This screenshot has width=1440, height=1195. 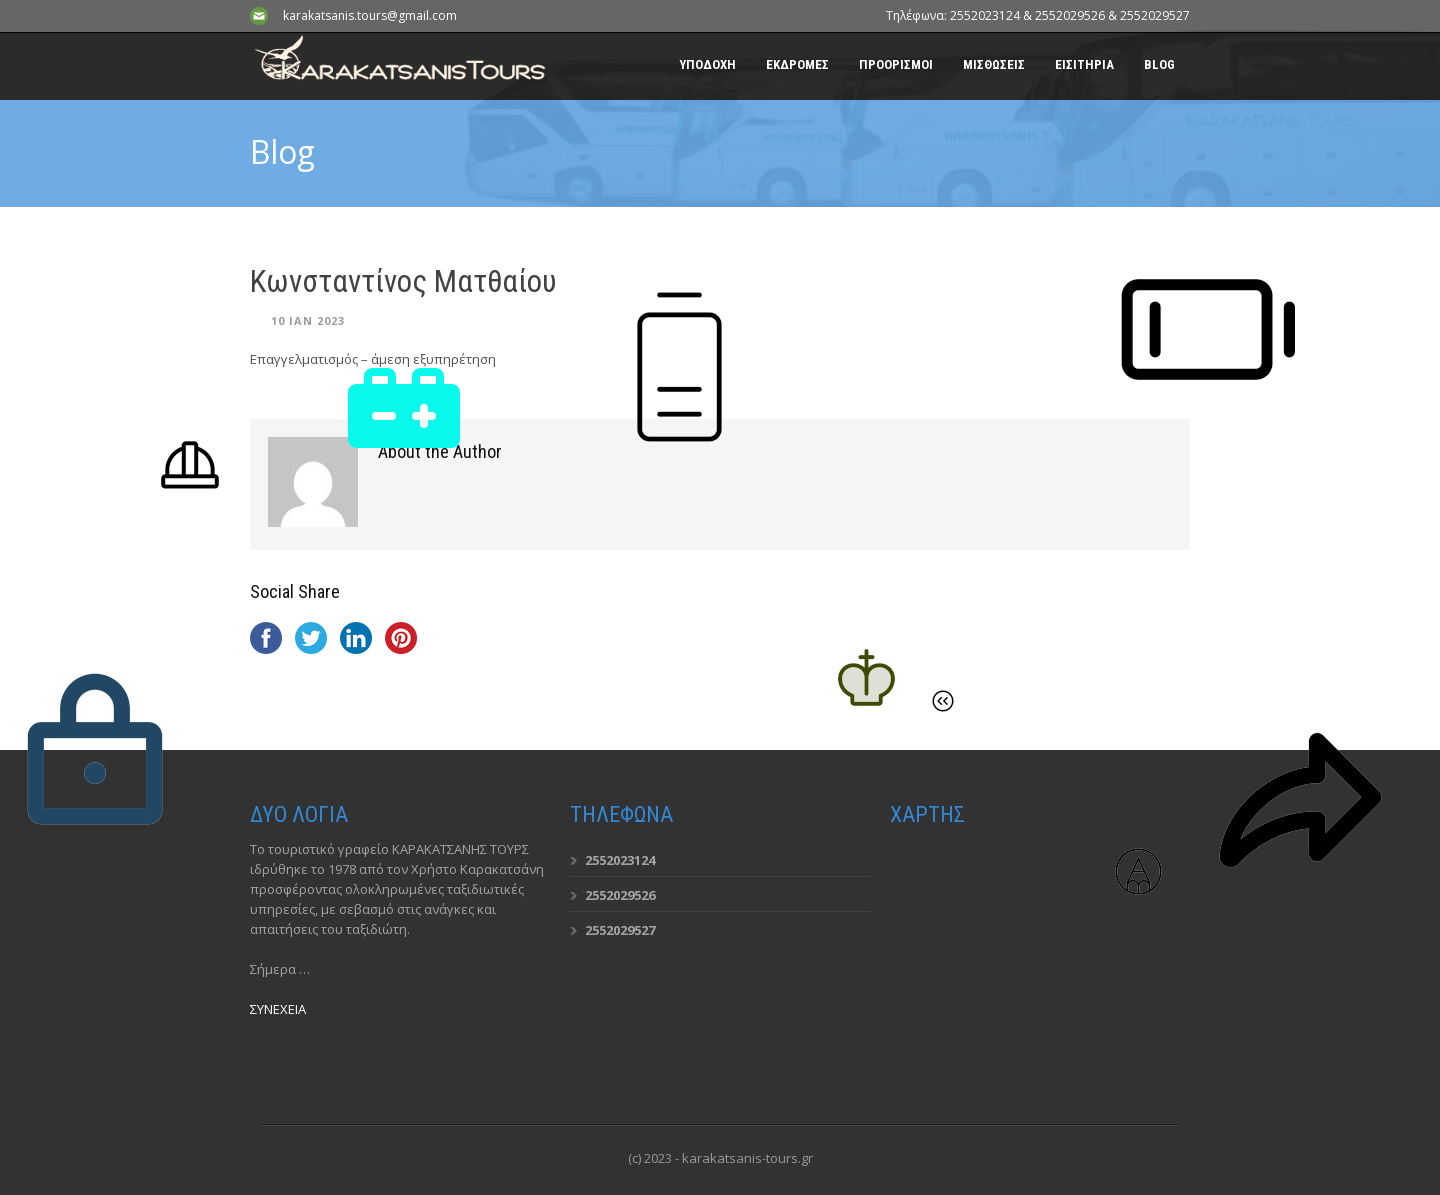 I want to click on lock or secure this item, so click(x=95, y=757).